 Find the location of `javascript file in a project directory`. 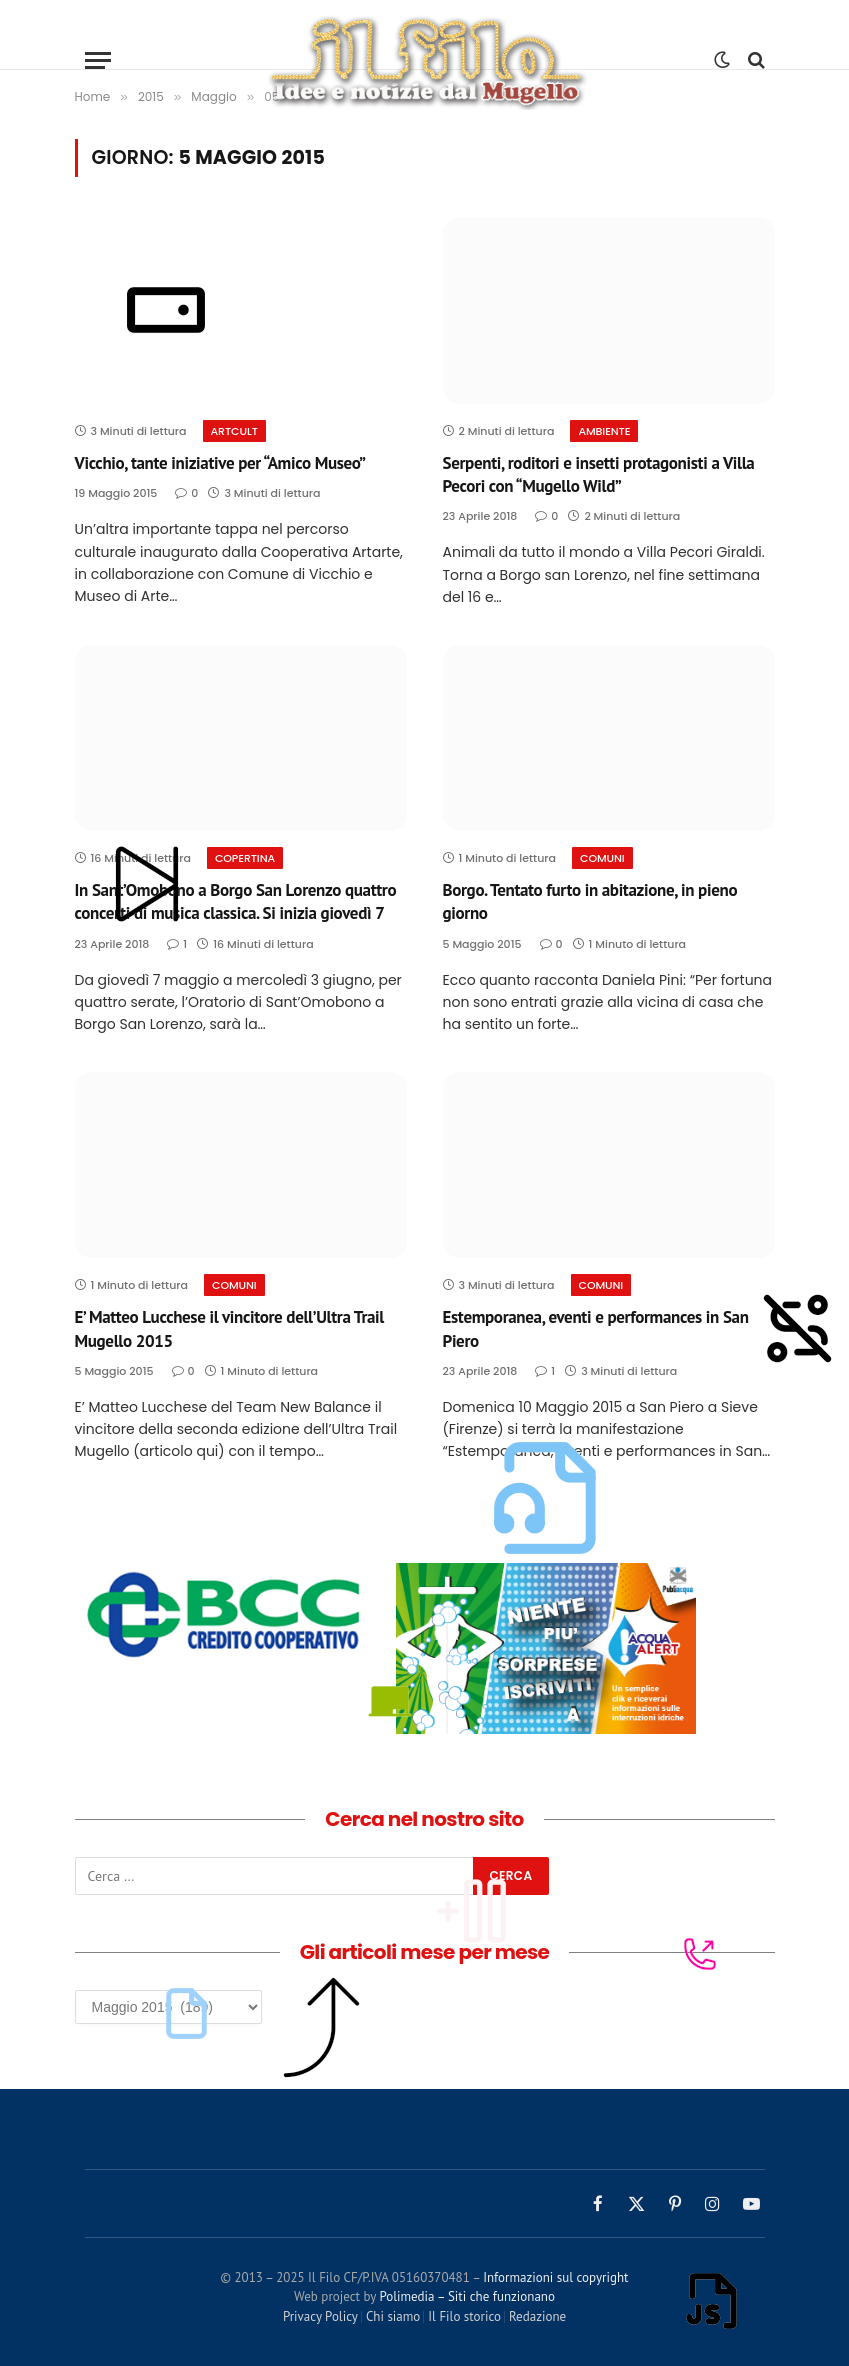

javascript file in a project directory is located at coordinates (713, 2301).